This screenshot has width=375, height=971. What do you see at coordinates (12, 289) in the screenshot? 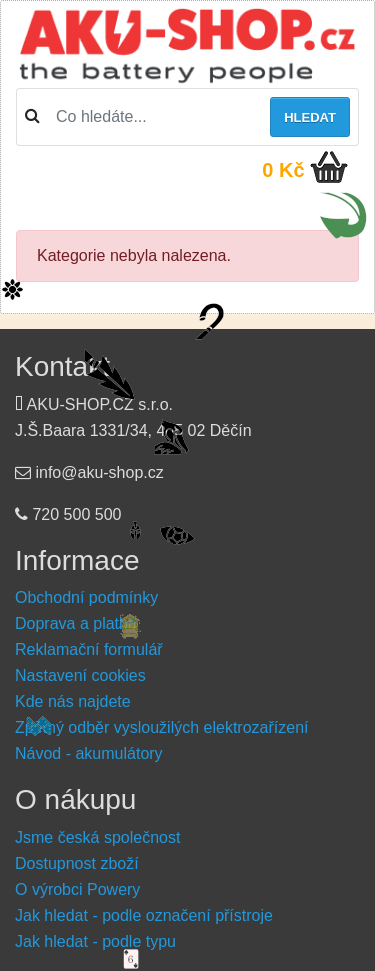
I see `decorative floral badge or achievement emblem` at bounding box center [12, 289].